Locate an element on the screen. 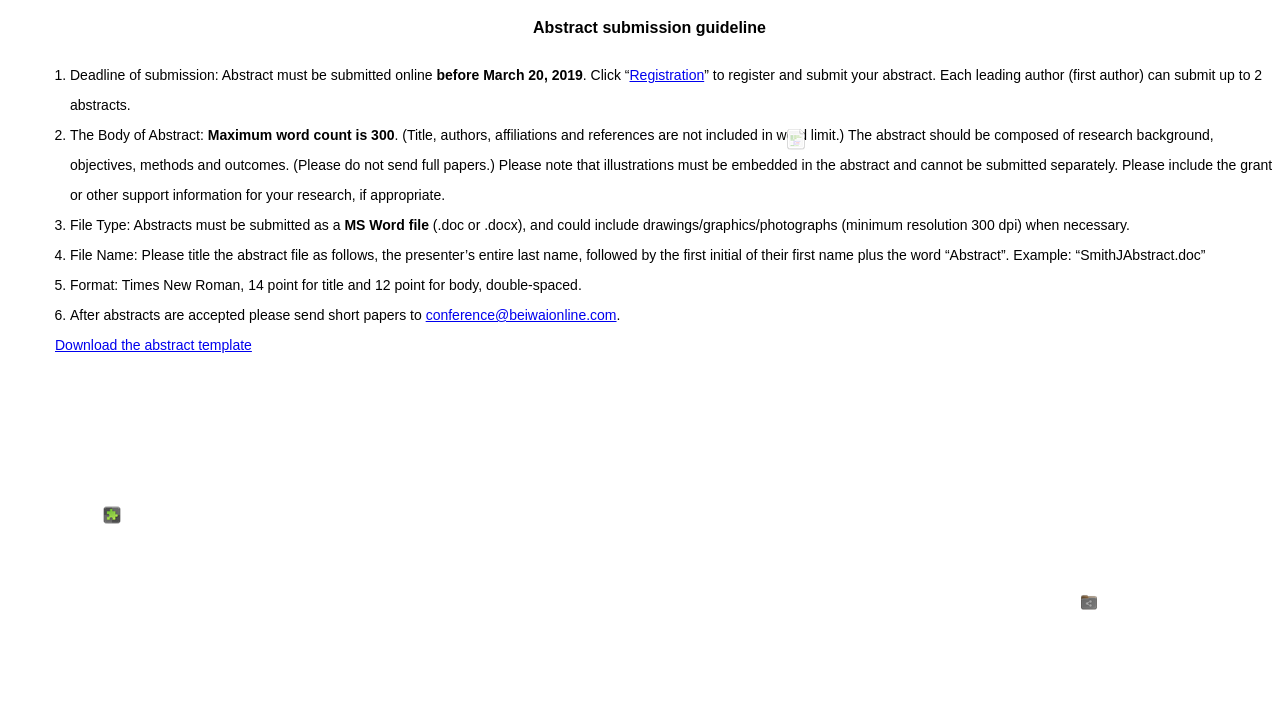  browse or manage system add-ons is located at coordinates (112, 515).